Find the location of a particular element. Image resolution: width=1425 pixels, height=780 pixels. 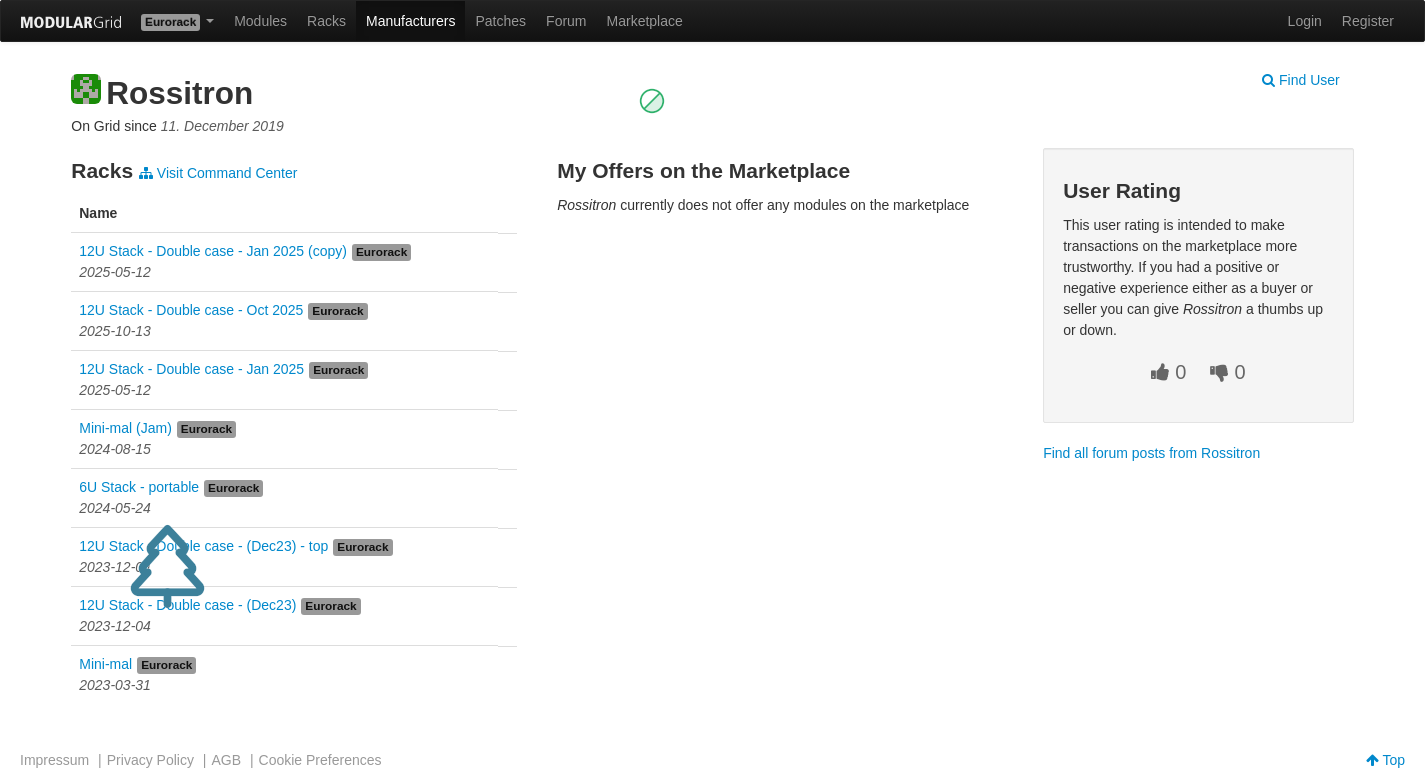

adjust contrast or brightness settings is located at coordinates (652, 101).